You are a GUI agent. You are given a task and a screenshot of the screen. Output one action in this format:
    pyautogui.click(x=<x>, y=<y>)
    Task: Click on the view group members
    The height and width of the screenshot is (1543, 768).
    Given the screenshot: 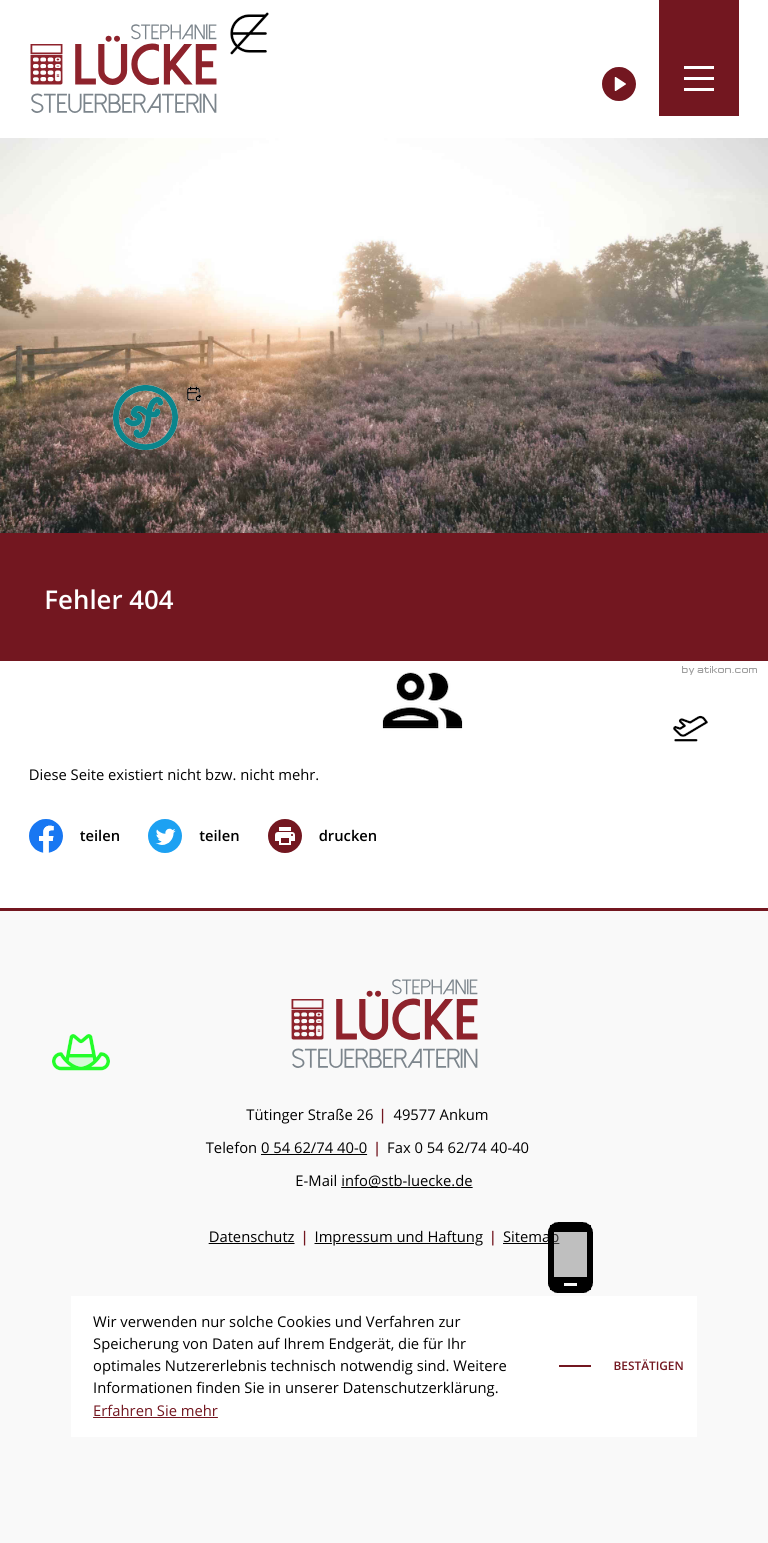 What is the action you would take?
    pyautogui.click(x=422, y=700)
    